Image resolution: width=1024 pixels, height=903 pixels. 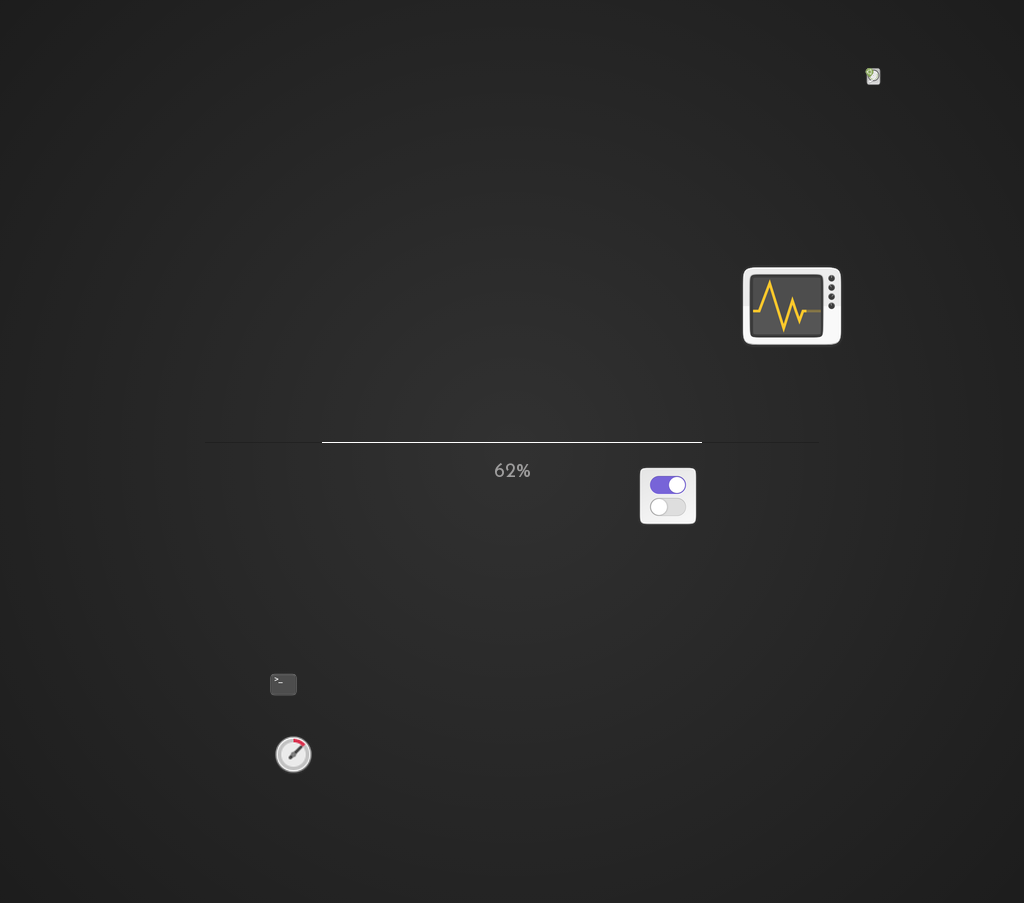 I want to click on open the terminal application, so click(x=283, y=684).